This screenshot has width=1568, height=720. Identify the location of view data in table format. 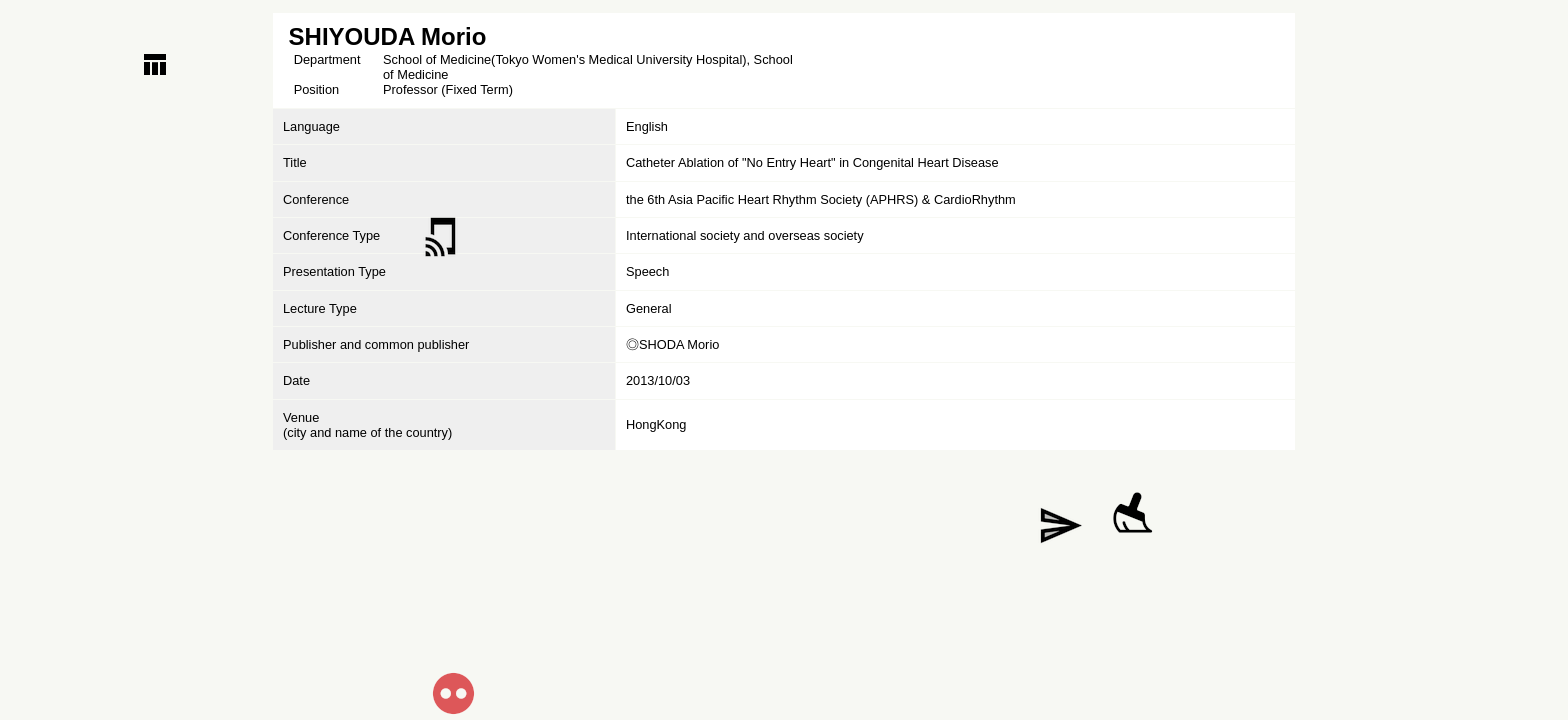
(154, 64).